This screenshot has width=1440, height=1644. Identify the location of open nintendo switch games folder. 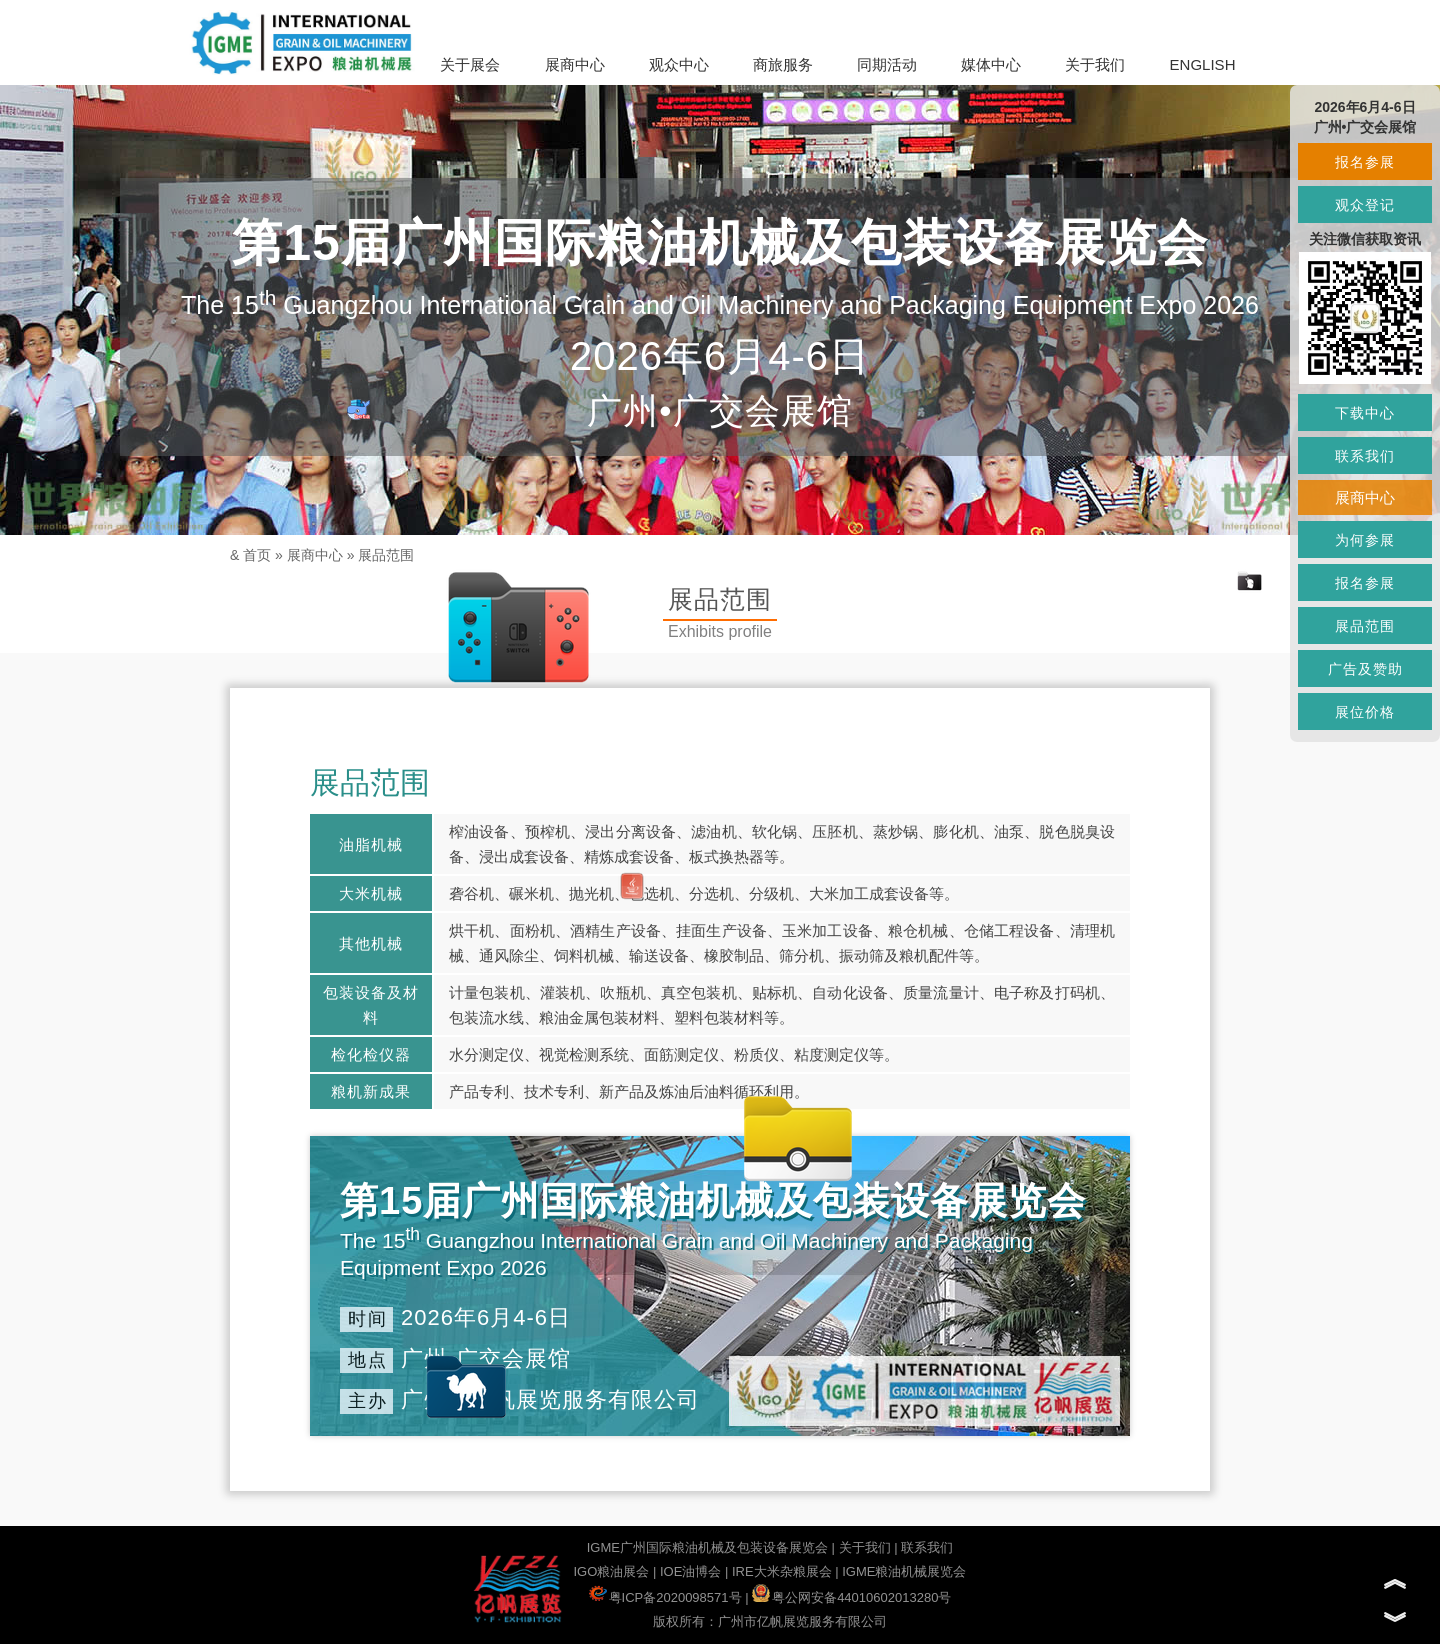
(518, 631).